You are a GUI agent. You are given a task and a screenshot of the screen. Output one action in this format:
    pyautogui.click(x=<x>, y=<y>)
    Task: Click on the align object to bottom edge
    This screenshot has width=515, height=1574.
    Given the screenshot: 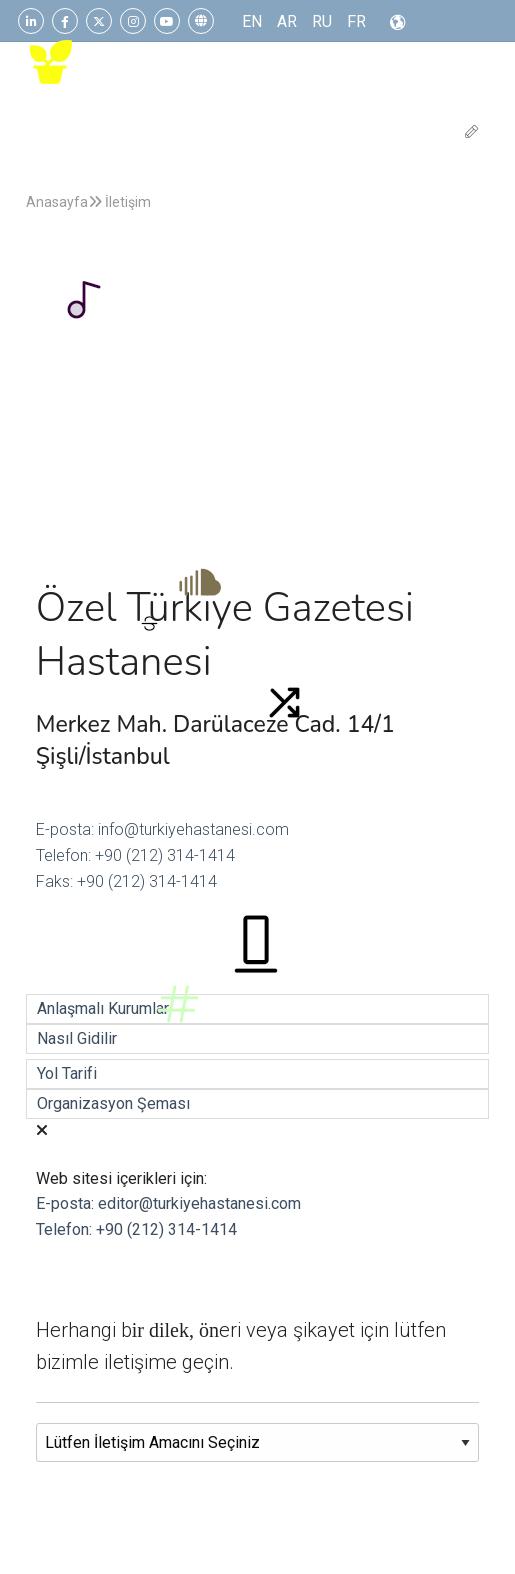 What is the action you would take?
    pyautogui.click(x=256, y=943)
    